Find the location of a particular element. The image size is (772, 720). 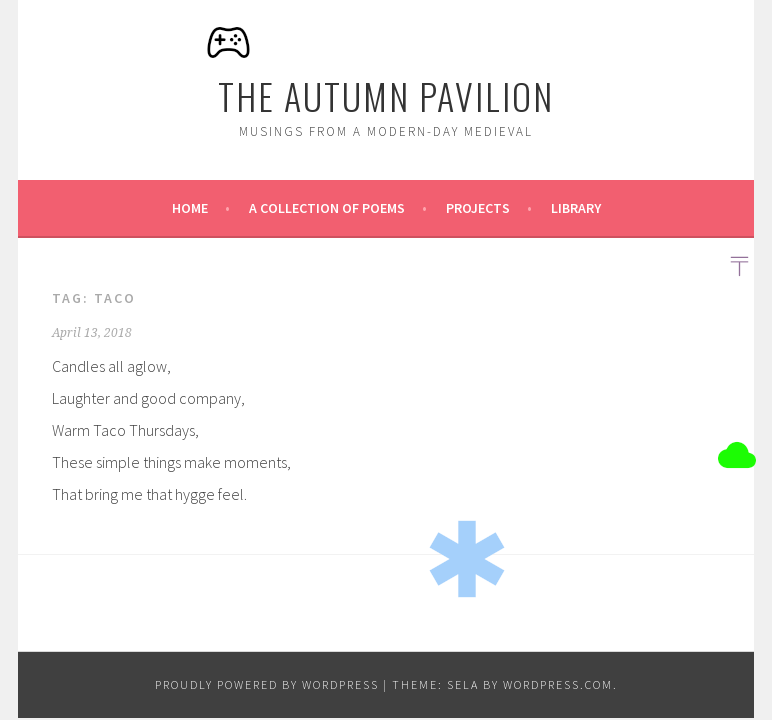

access gaming features or game library is located at coordinates (228, 42).